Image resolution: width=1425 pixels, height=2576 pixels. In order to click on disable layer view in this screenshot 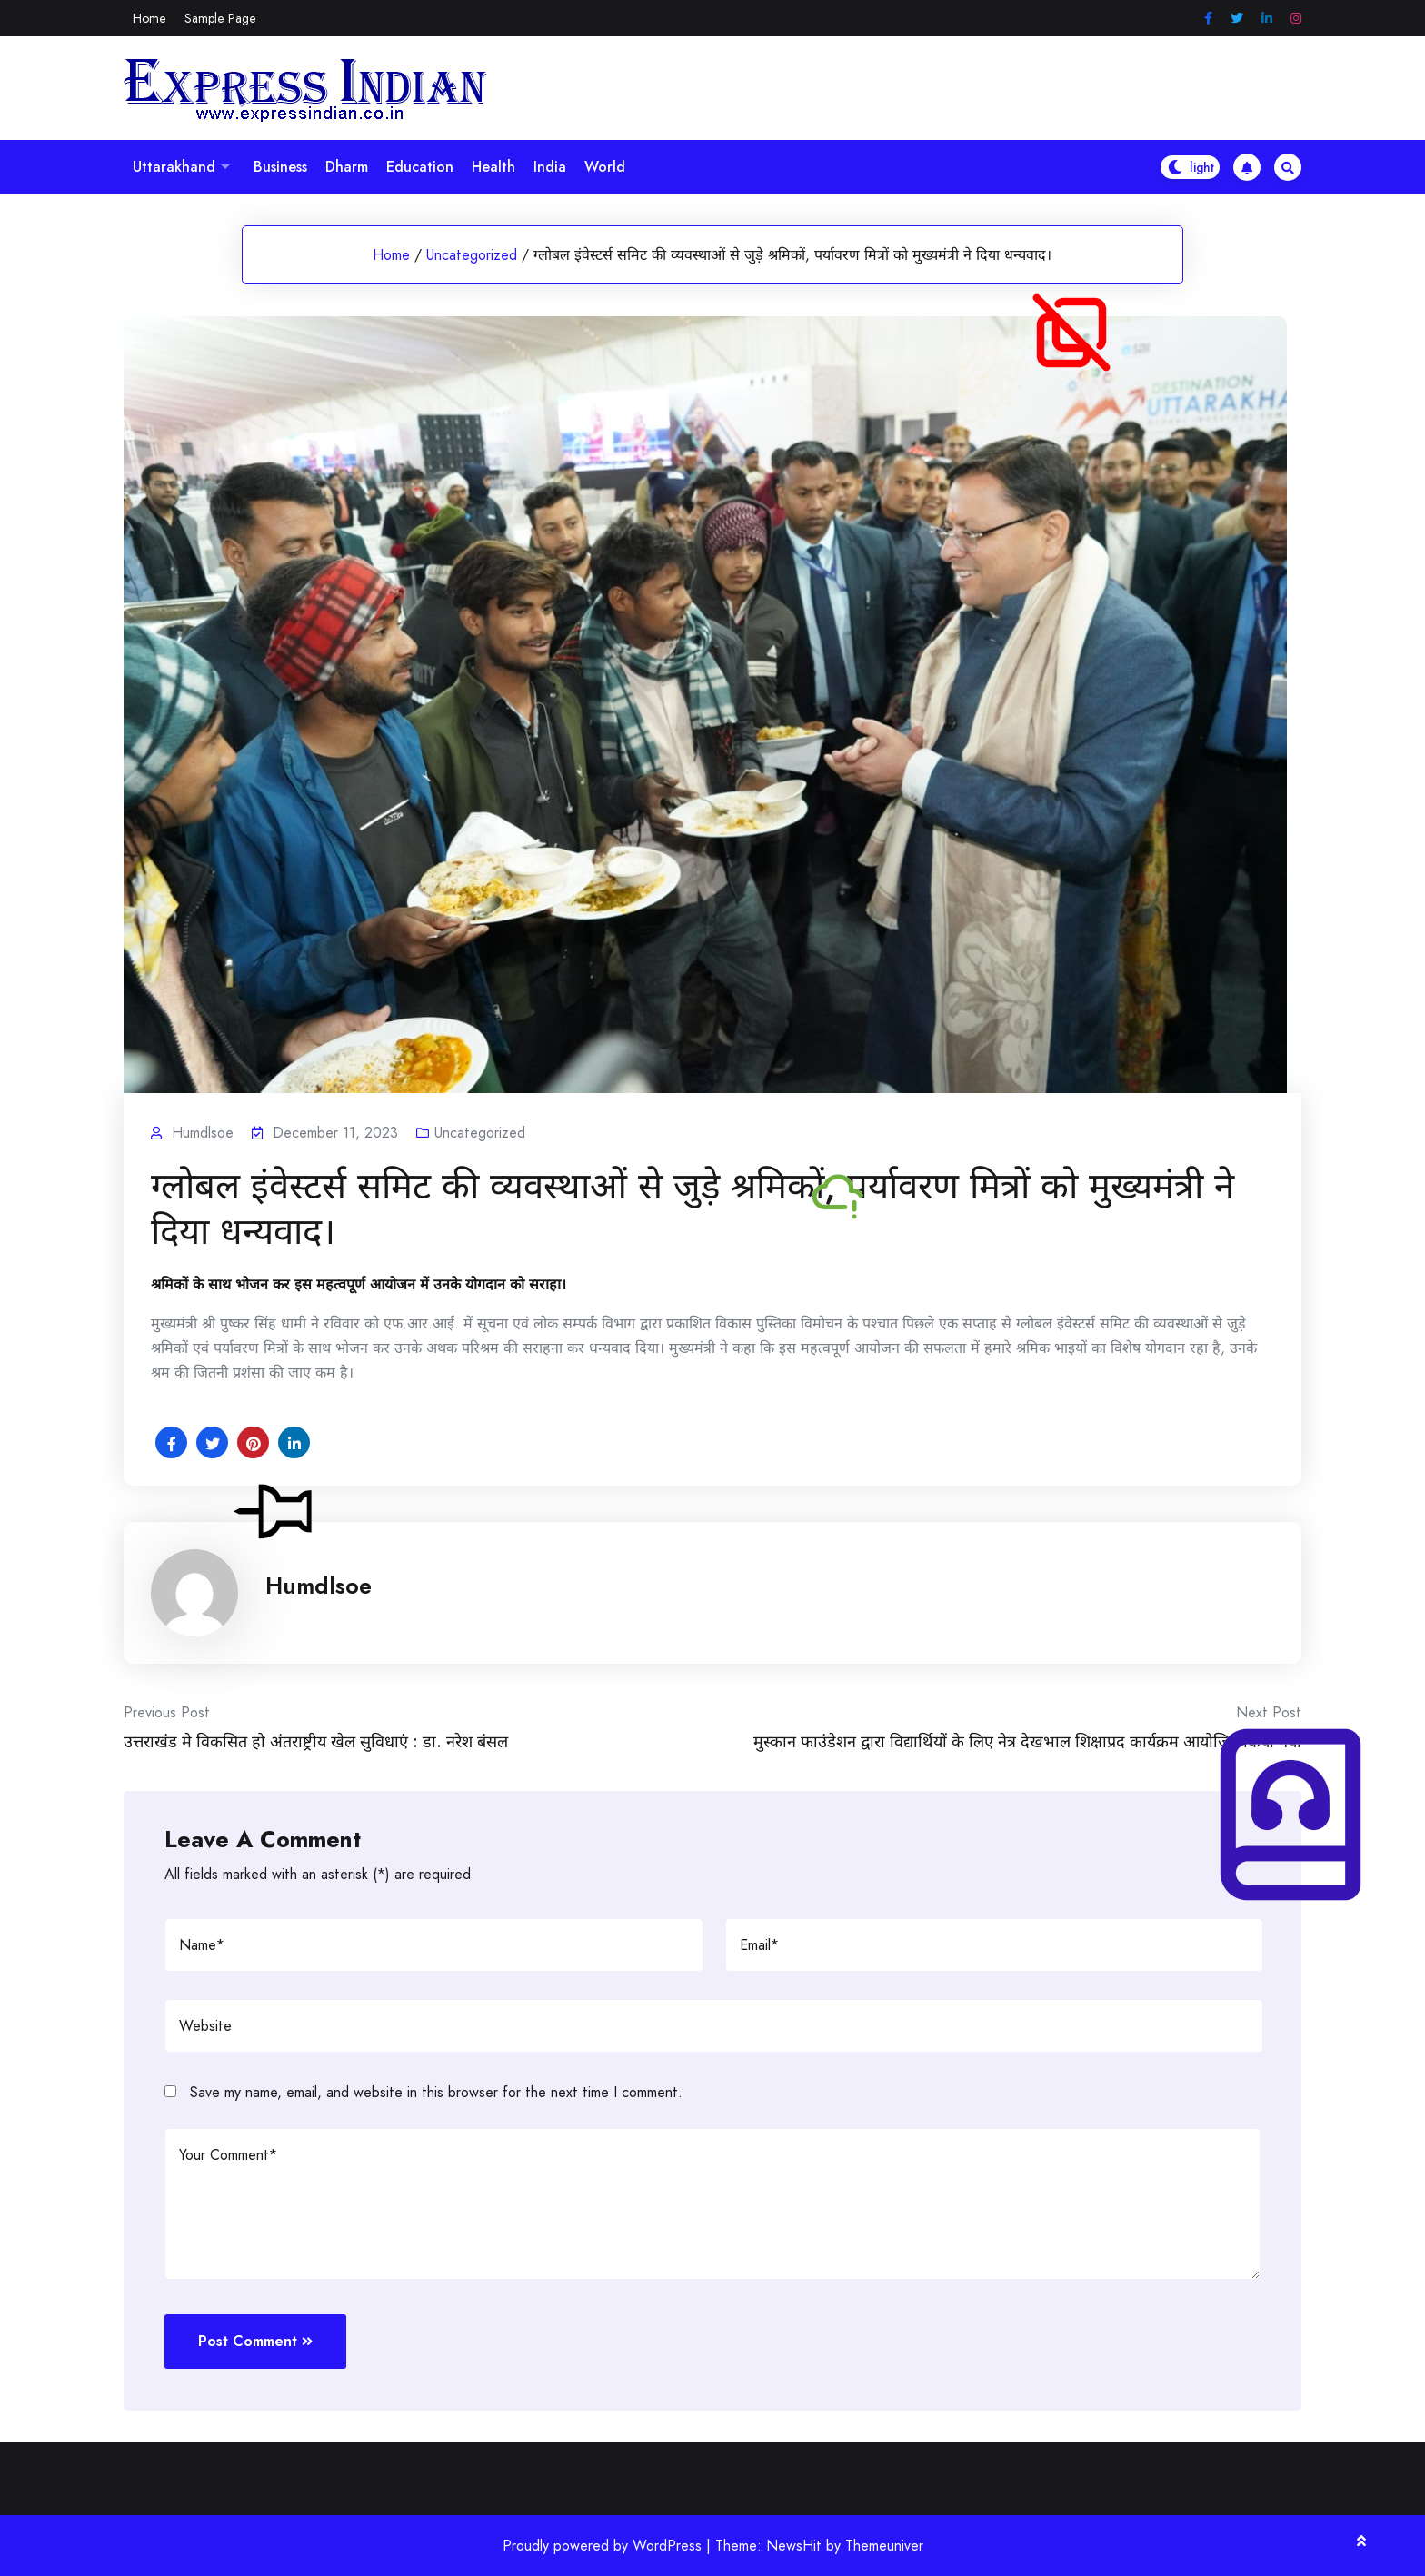, I will do `click(1071, 333)`.